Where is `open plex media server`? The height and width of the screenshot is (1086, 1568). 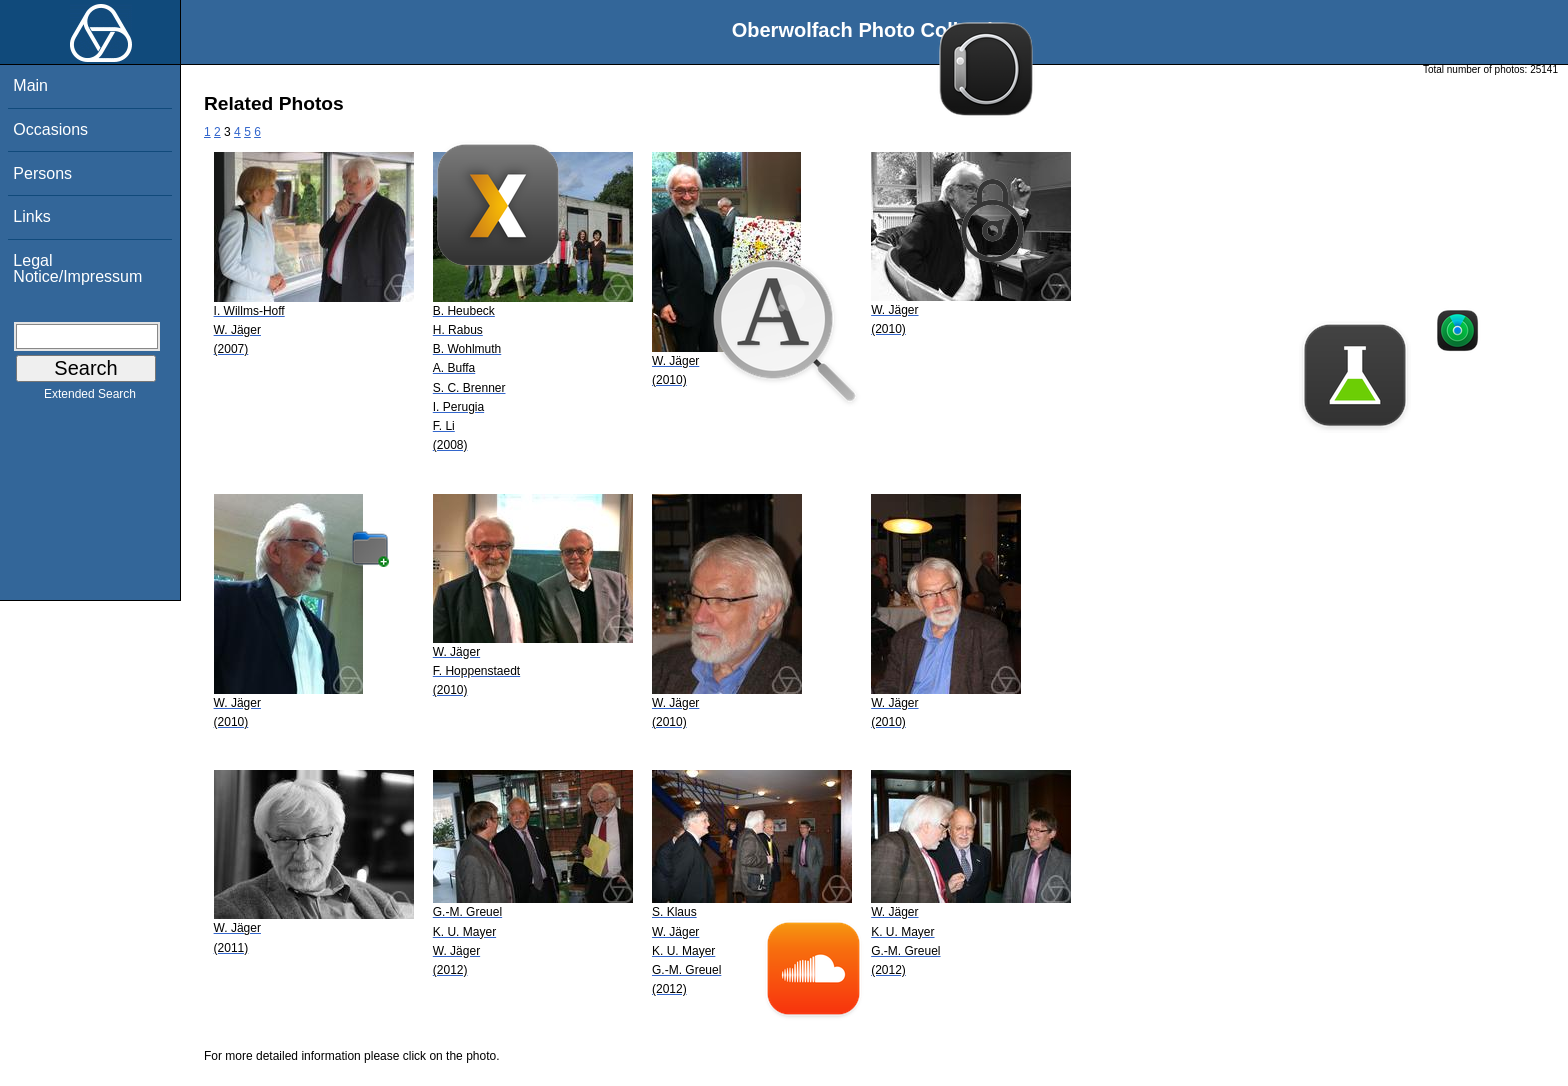
open plex media server is located at coordinates (498, 205).